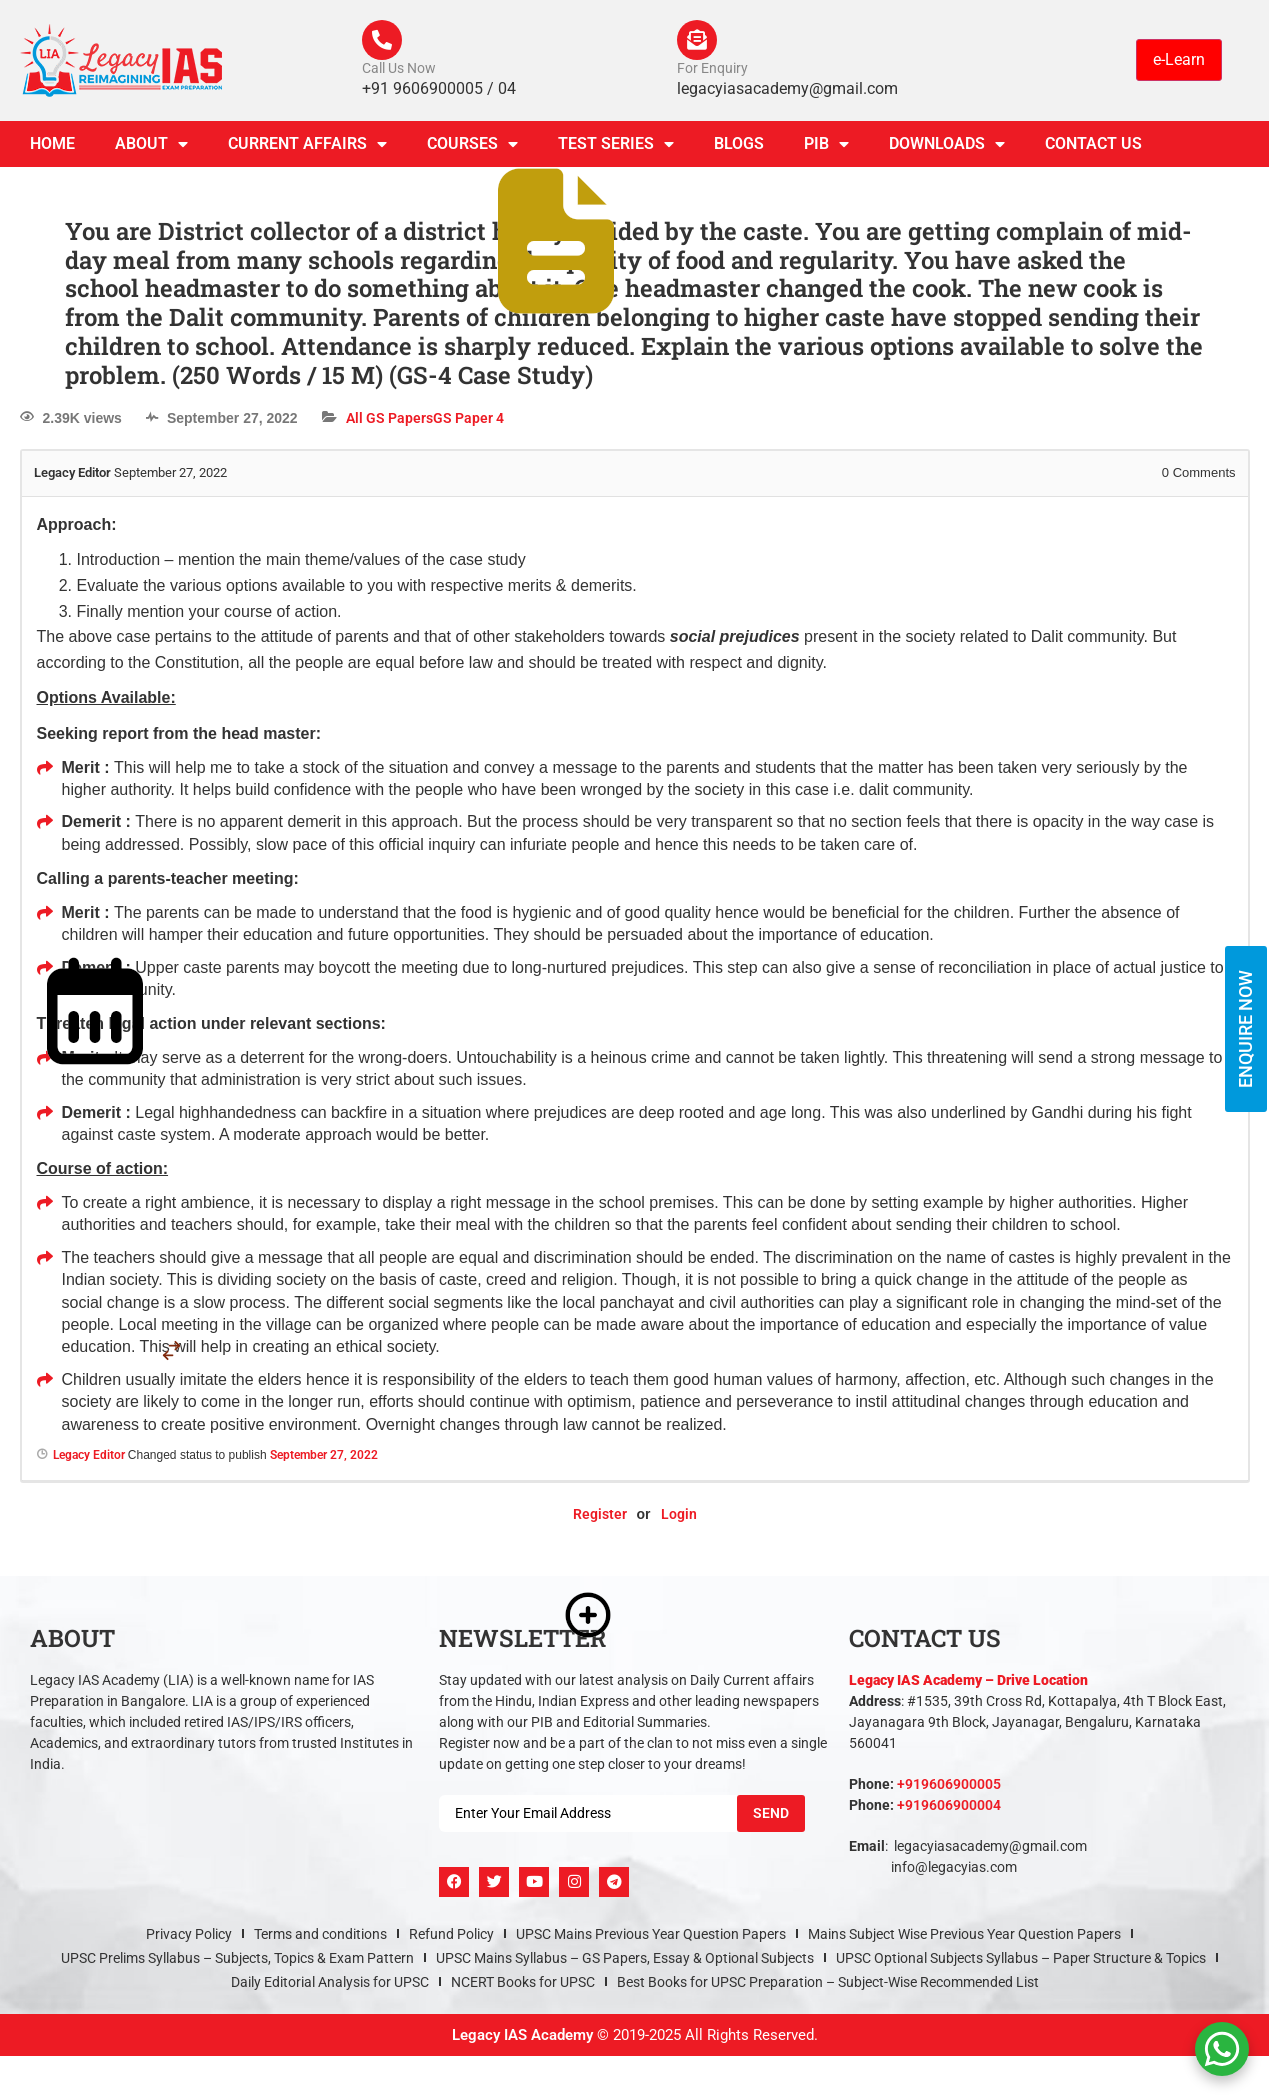 This screenshot has width=1269, height=2096. I want to click on swap or exchange items, so click(171, 1350).